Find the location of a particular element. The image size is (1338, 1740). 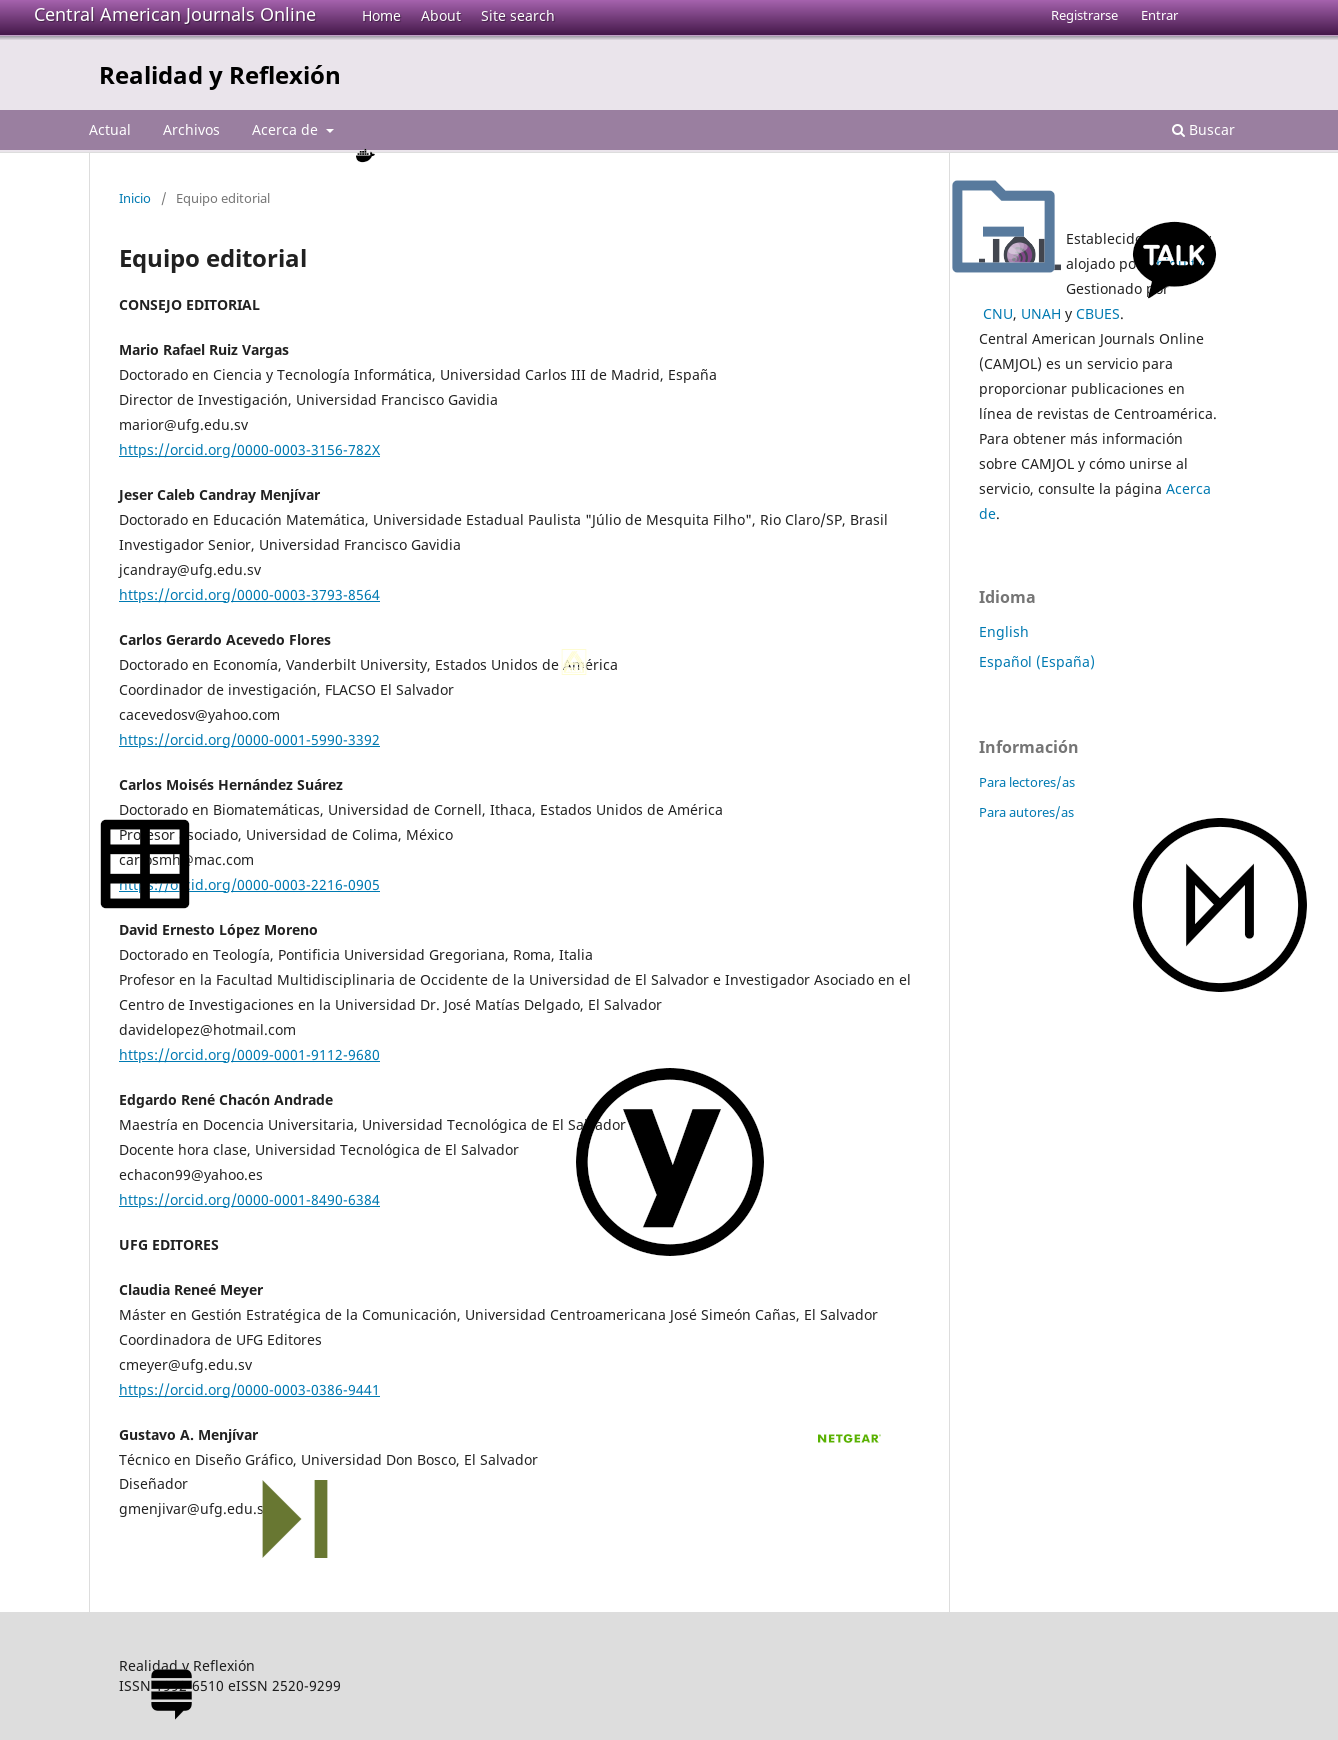

docker container platform logo is located at coordinates (365, 155).